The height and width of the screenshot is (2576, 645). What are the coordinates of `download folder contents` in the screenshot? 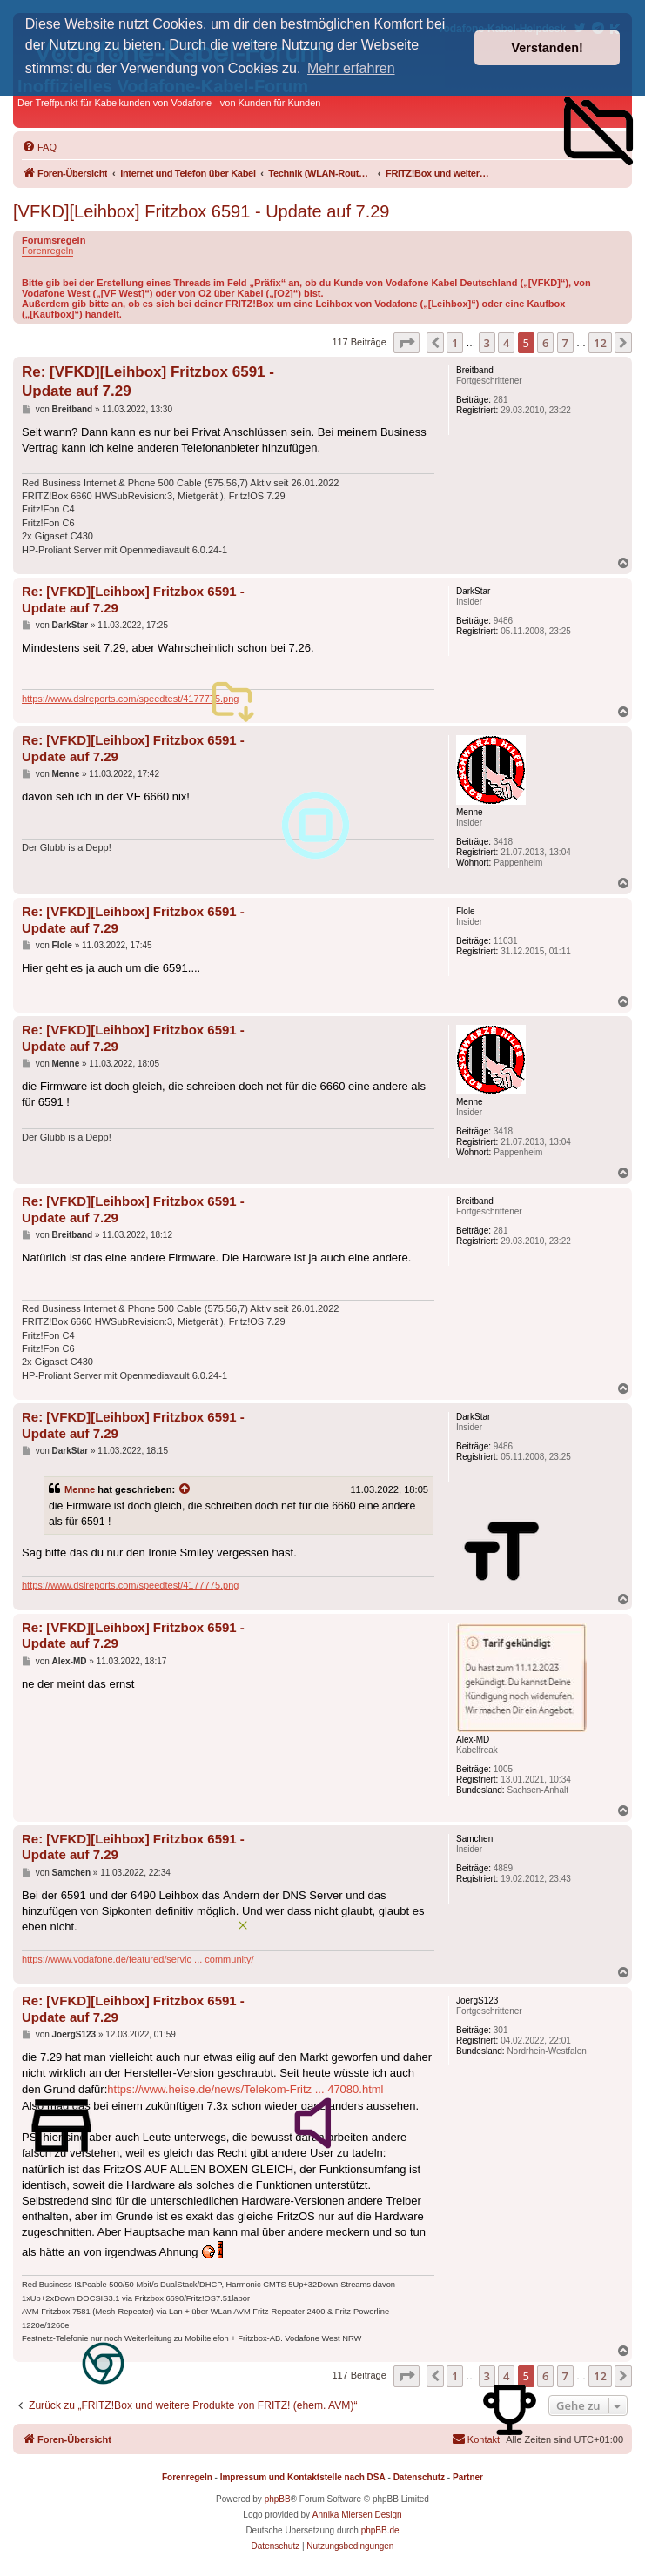 It's located at (232, 699).